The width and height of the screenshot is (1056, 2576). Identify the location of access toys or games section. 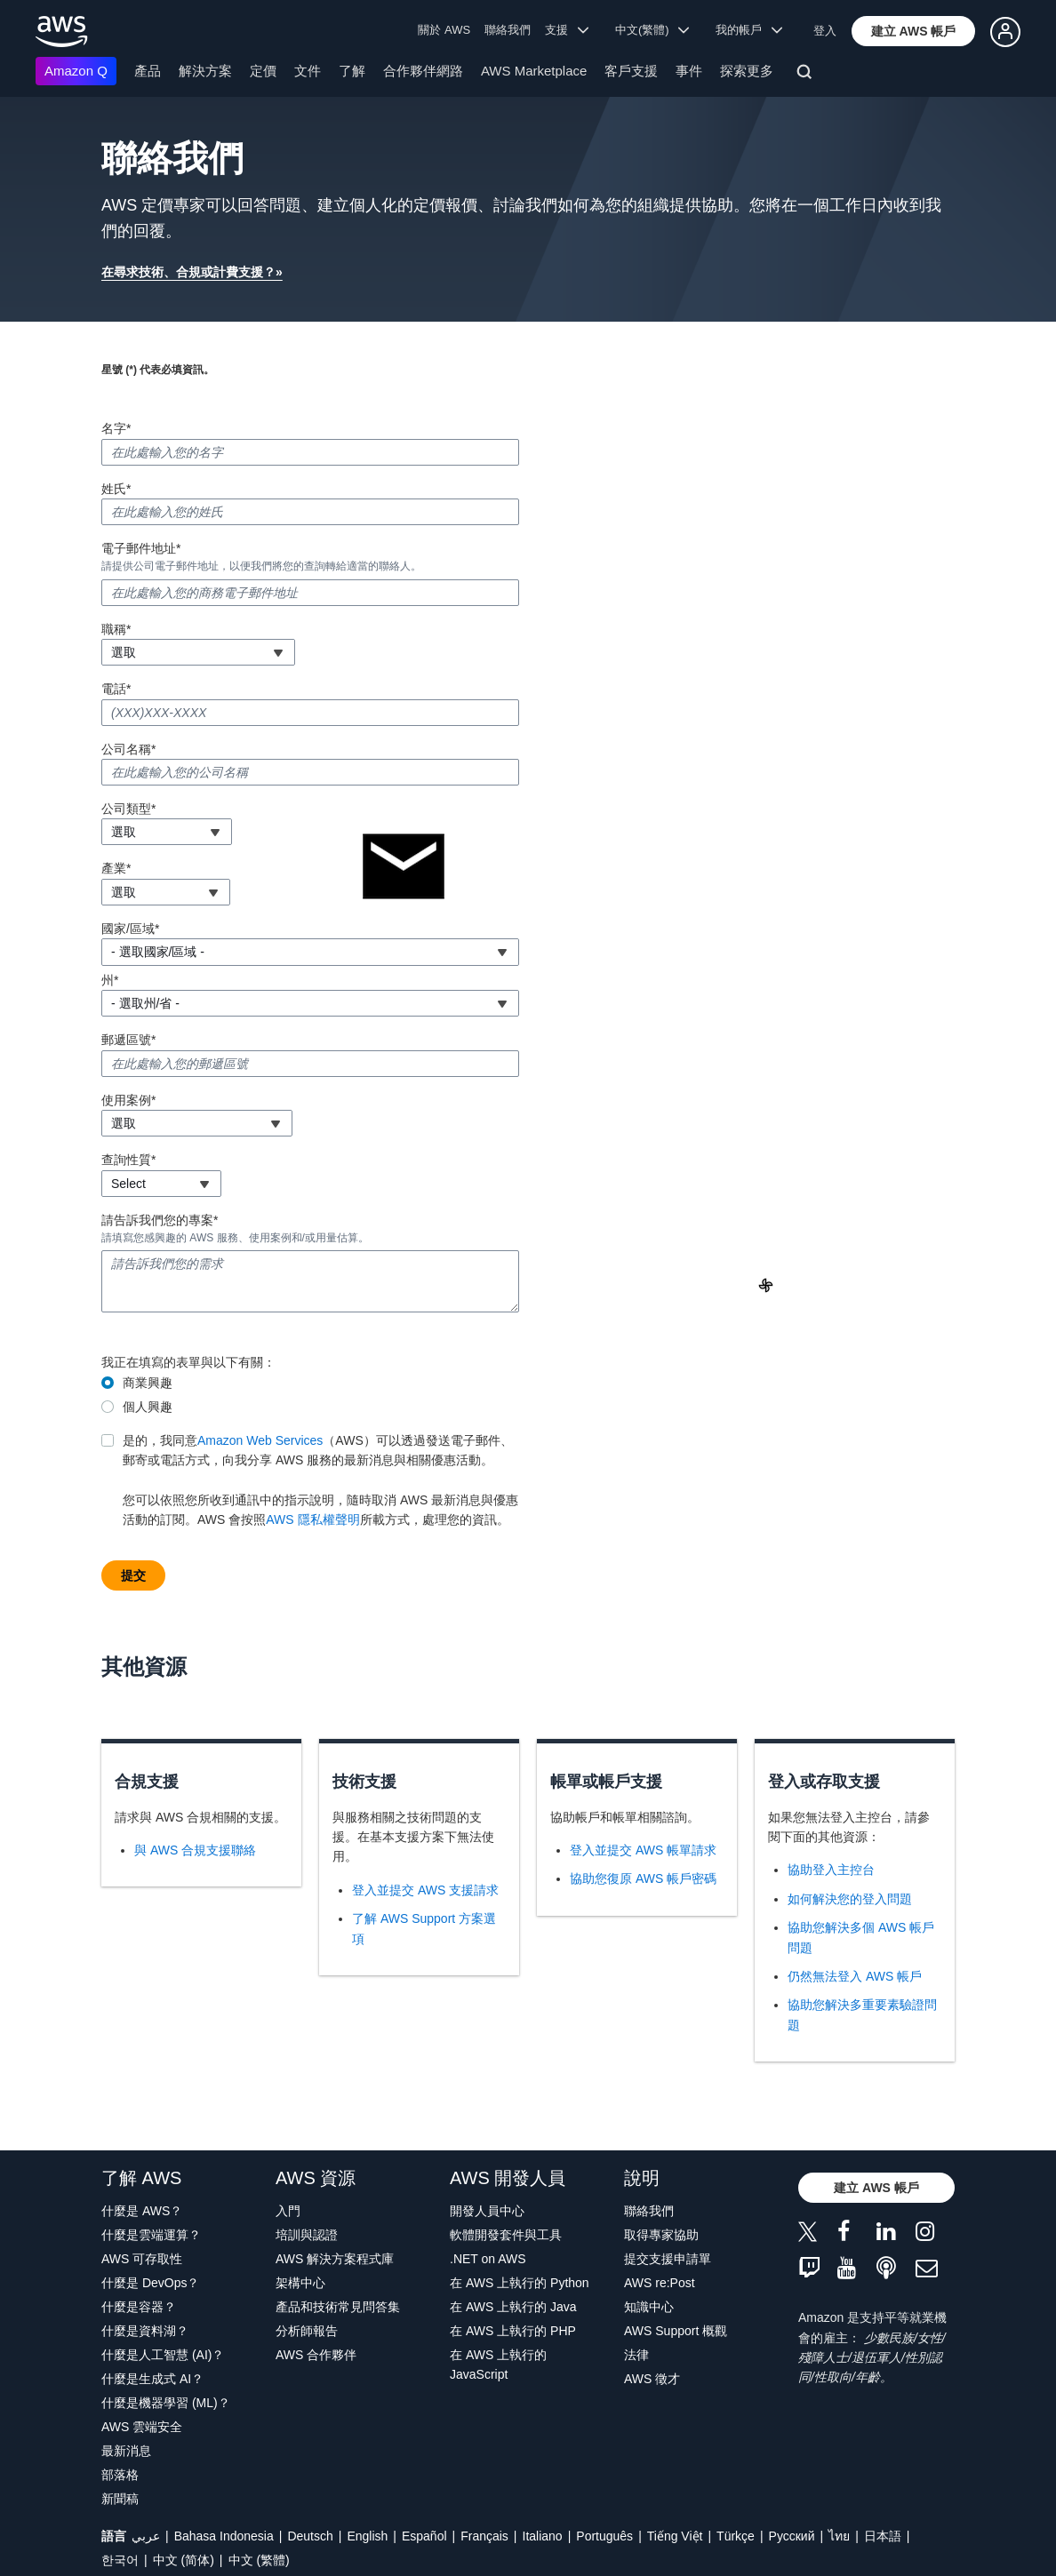
(765, 1285).